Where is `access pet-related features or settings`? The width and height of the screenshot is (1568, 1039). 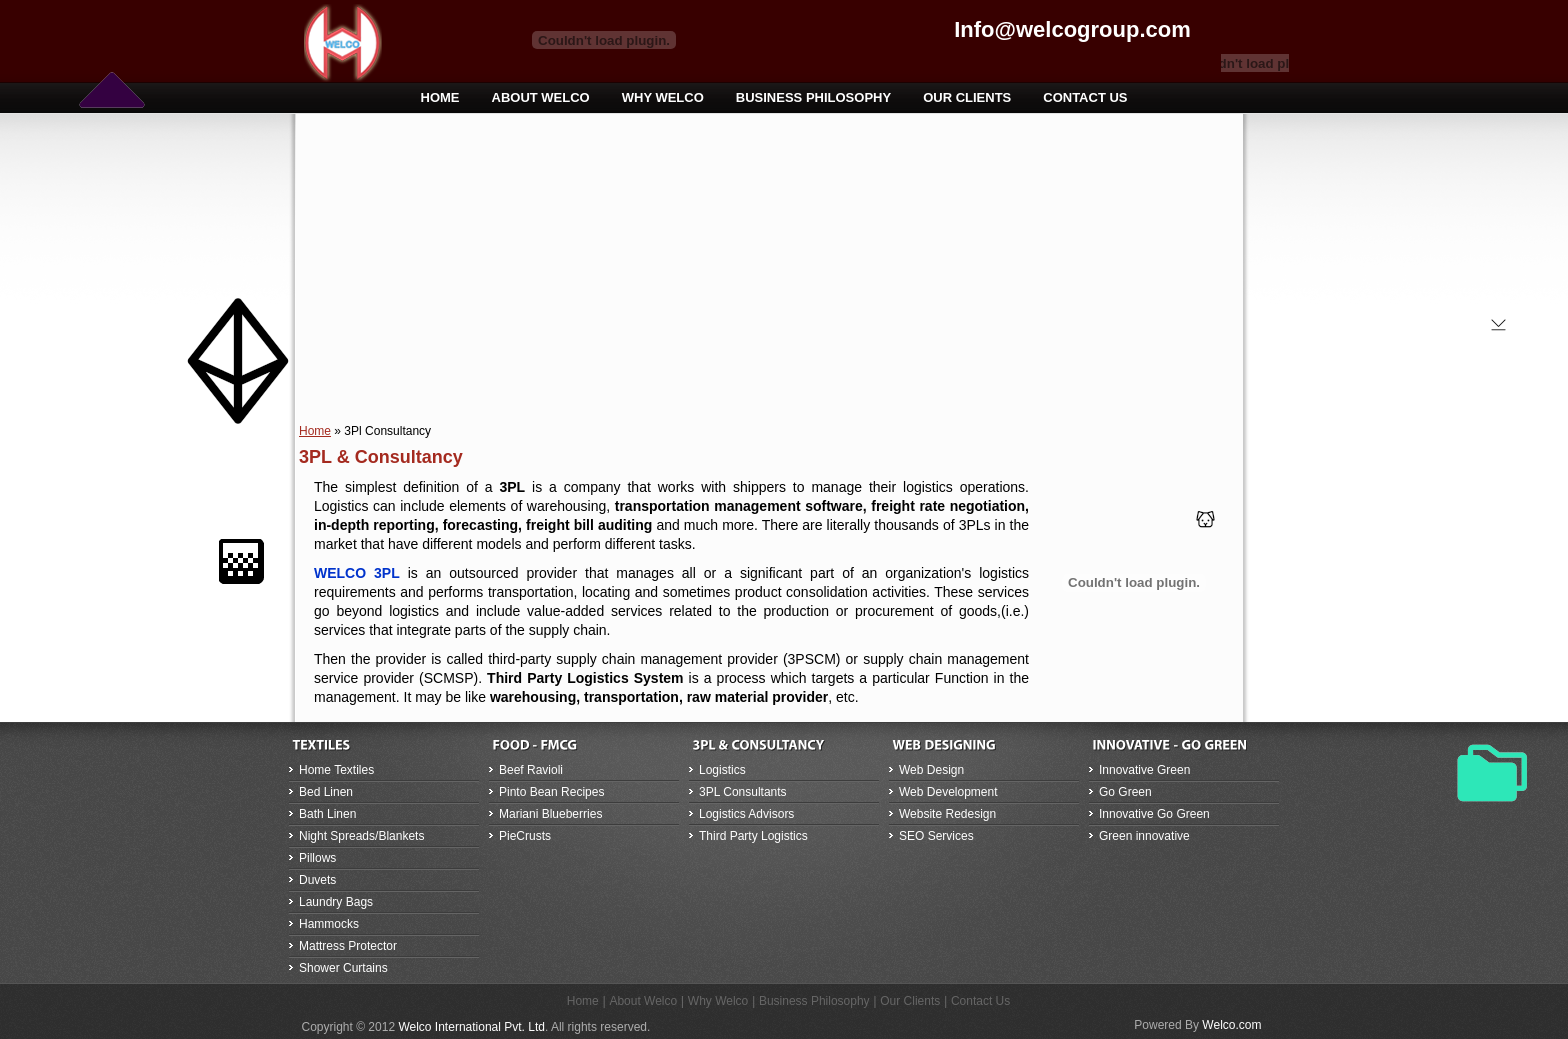 access pet-related features or settings is located at coordinates (1205, 519).